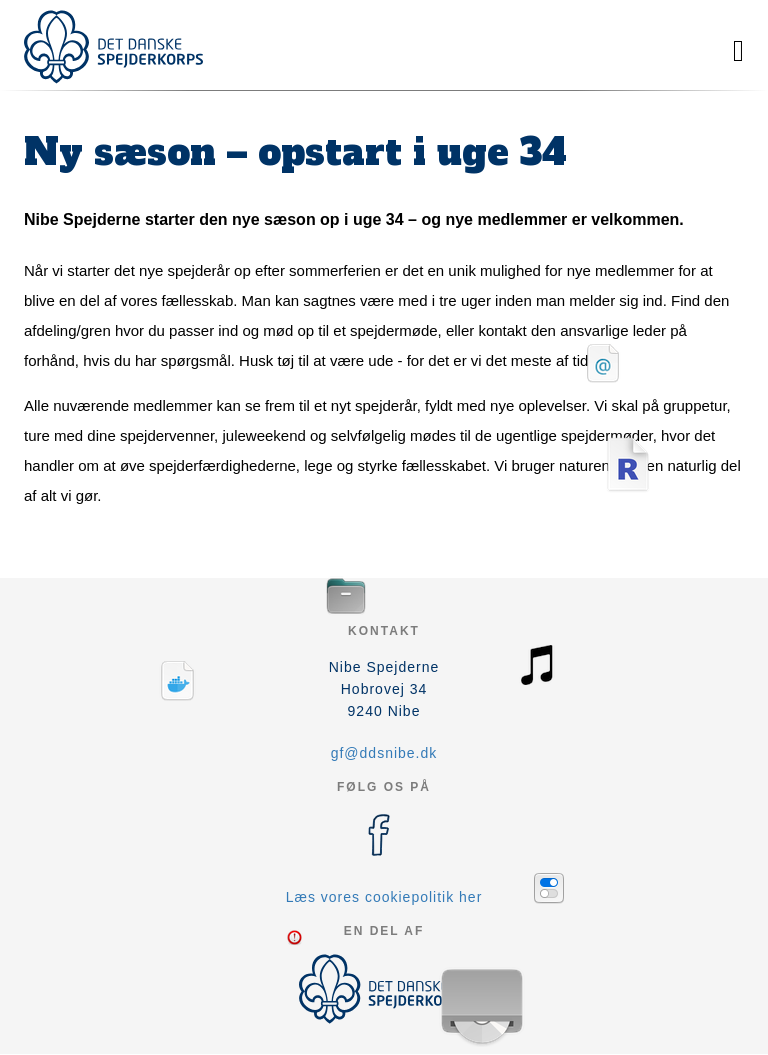 This screenshot has height=1055, width=768. What do you see at coordinates (603, 363) in the screenshot?
I see `an email message file or attachment` at bounding box center [603, 363].